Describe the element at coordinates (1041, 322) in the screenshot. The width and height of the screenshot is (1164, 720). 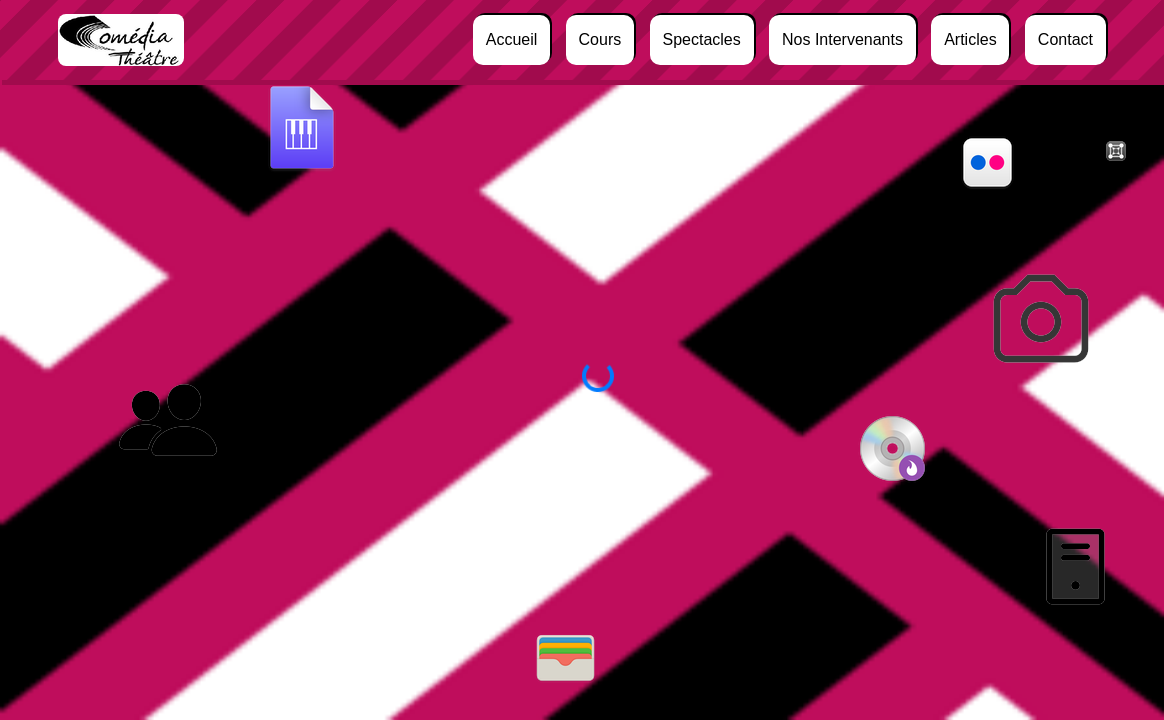
I see `open the camera app` at that location.